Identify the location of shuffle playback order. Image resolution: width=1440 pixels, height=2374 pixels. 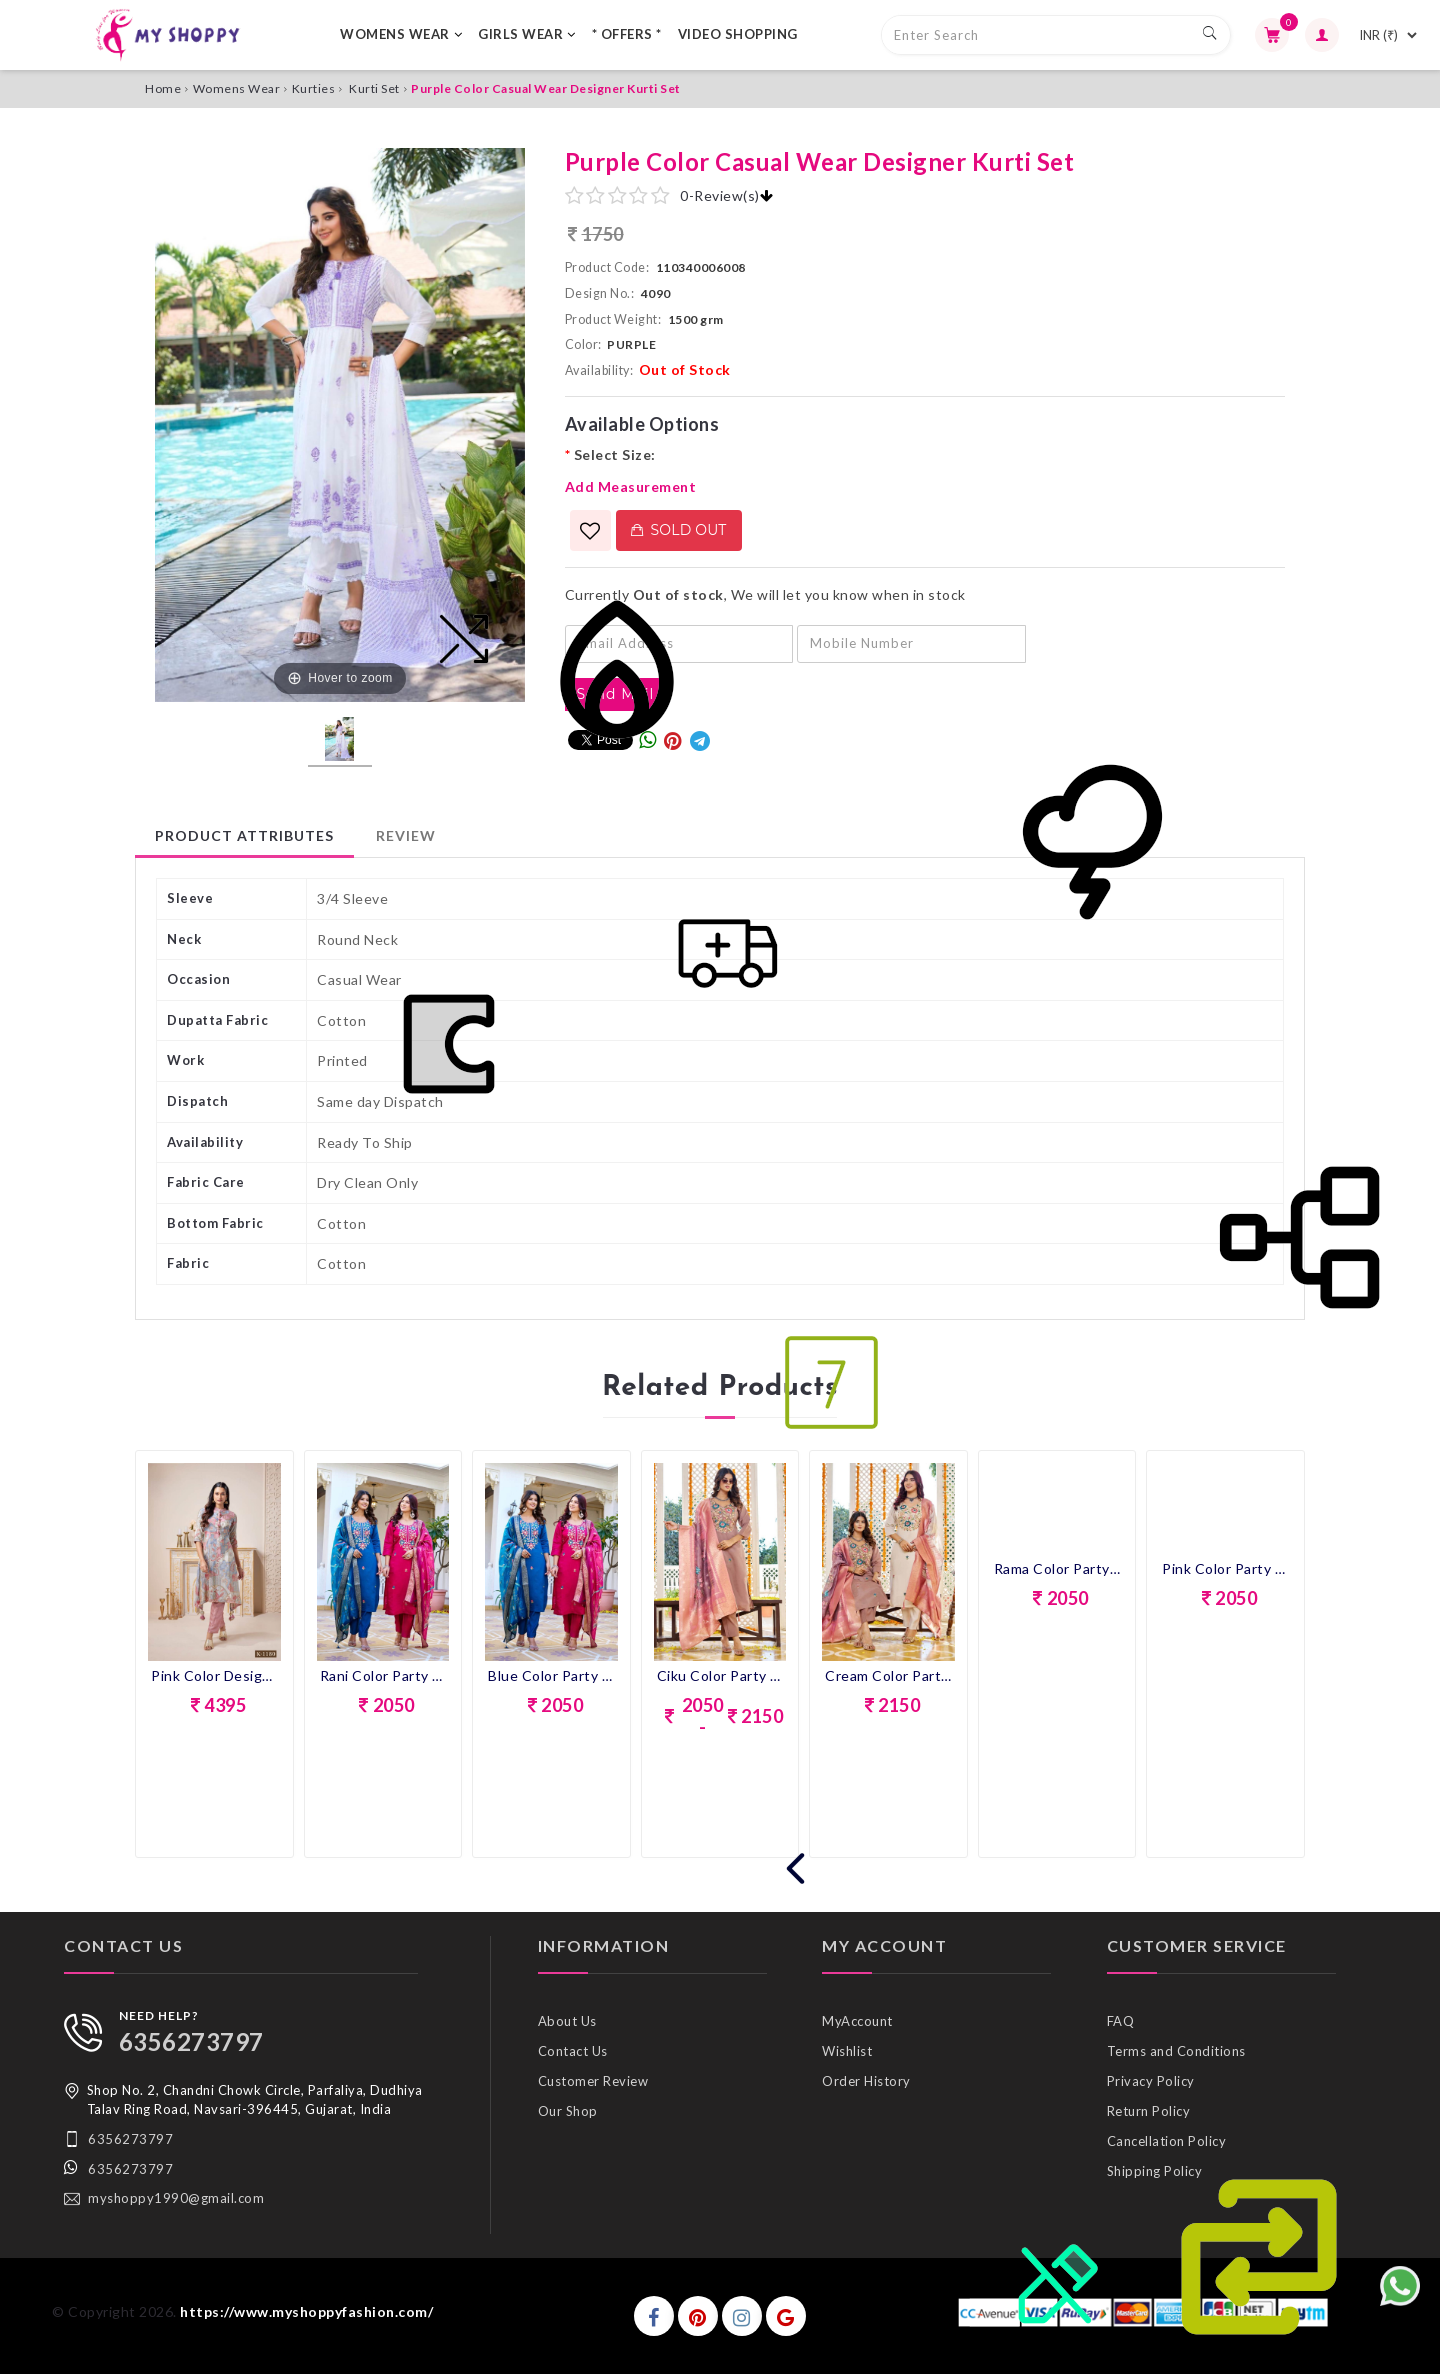
(464, 639).